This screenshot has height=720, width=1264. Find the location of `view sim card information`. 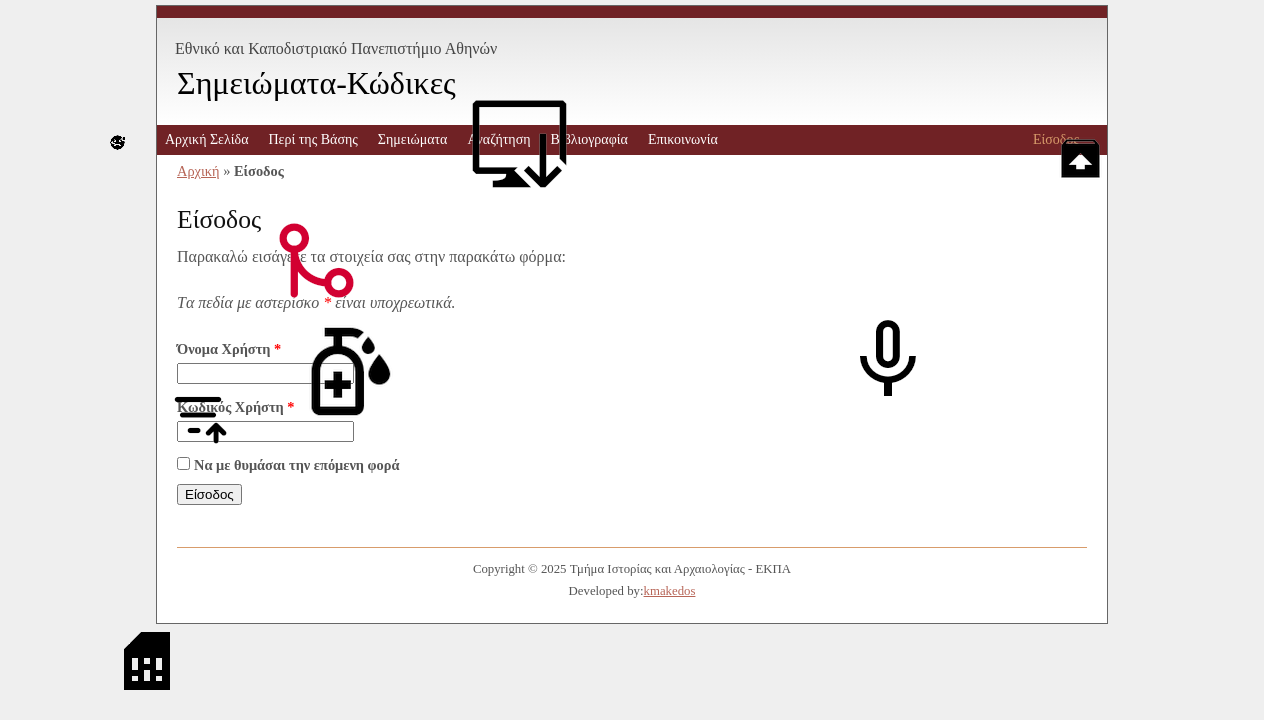

view sim card information is located at coordinates (147, 661).